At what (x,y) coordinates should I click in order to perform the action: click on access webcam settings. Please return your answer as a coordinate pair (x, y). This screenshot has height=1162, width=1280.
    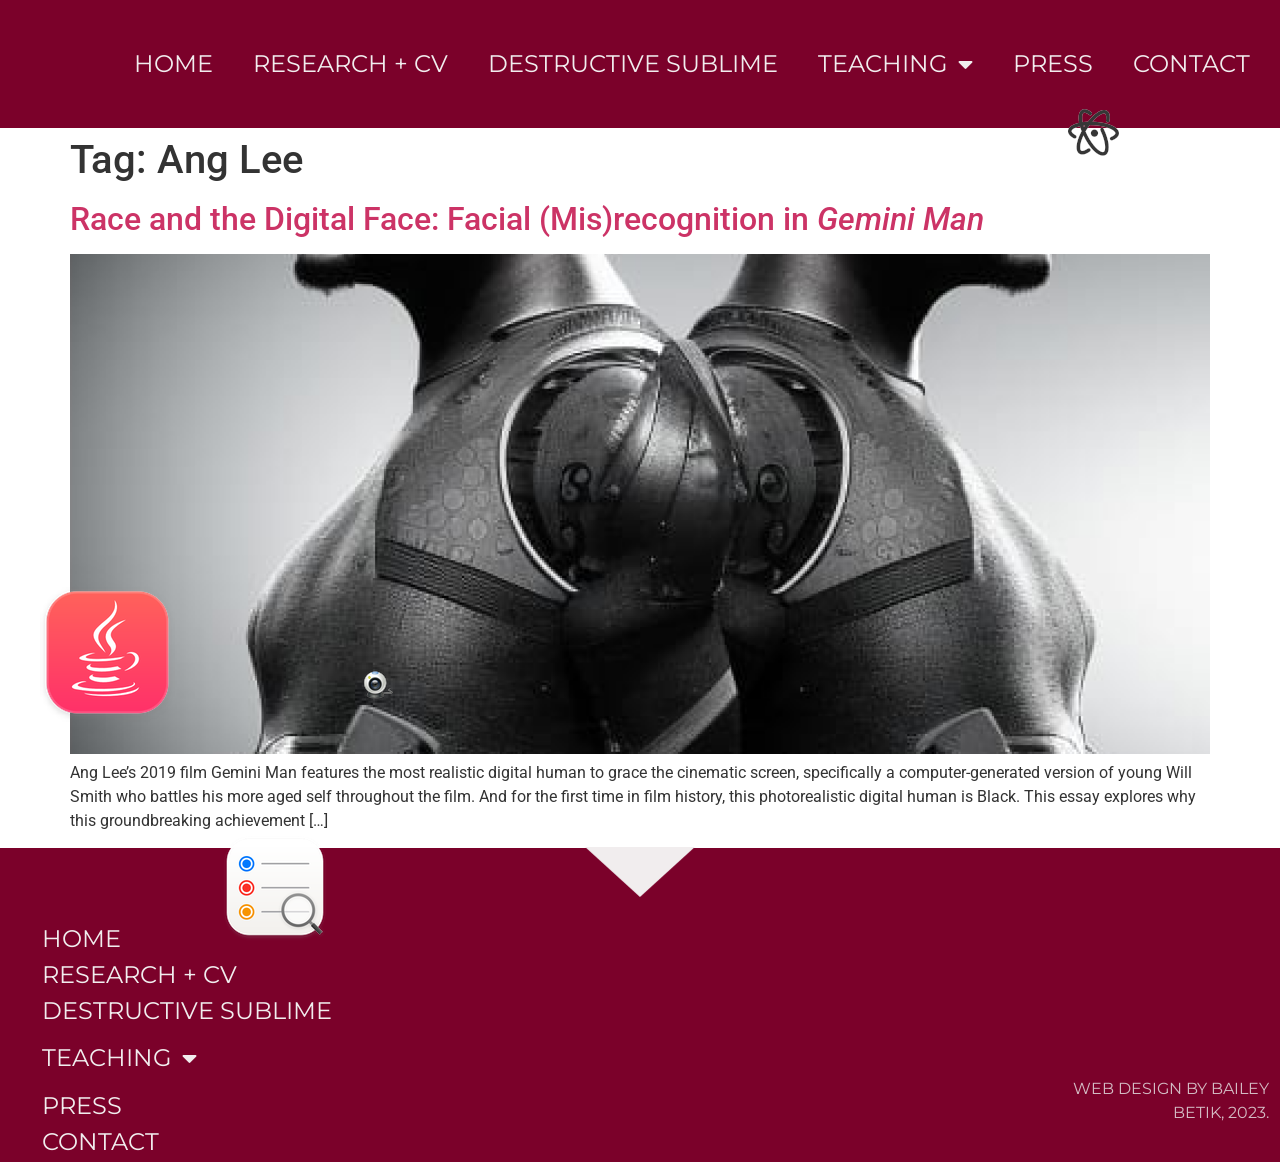
    Looking at the image, I should click on (375, 684).